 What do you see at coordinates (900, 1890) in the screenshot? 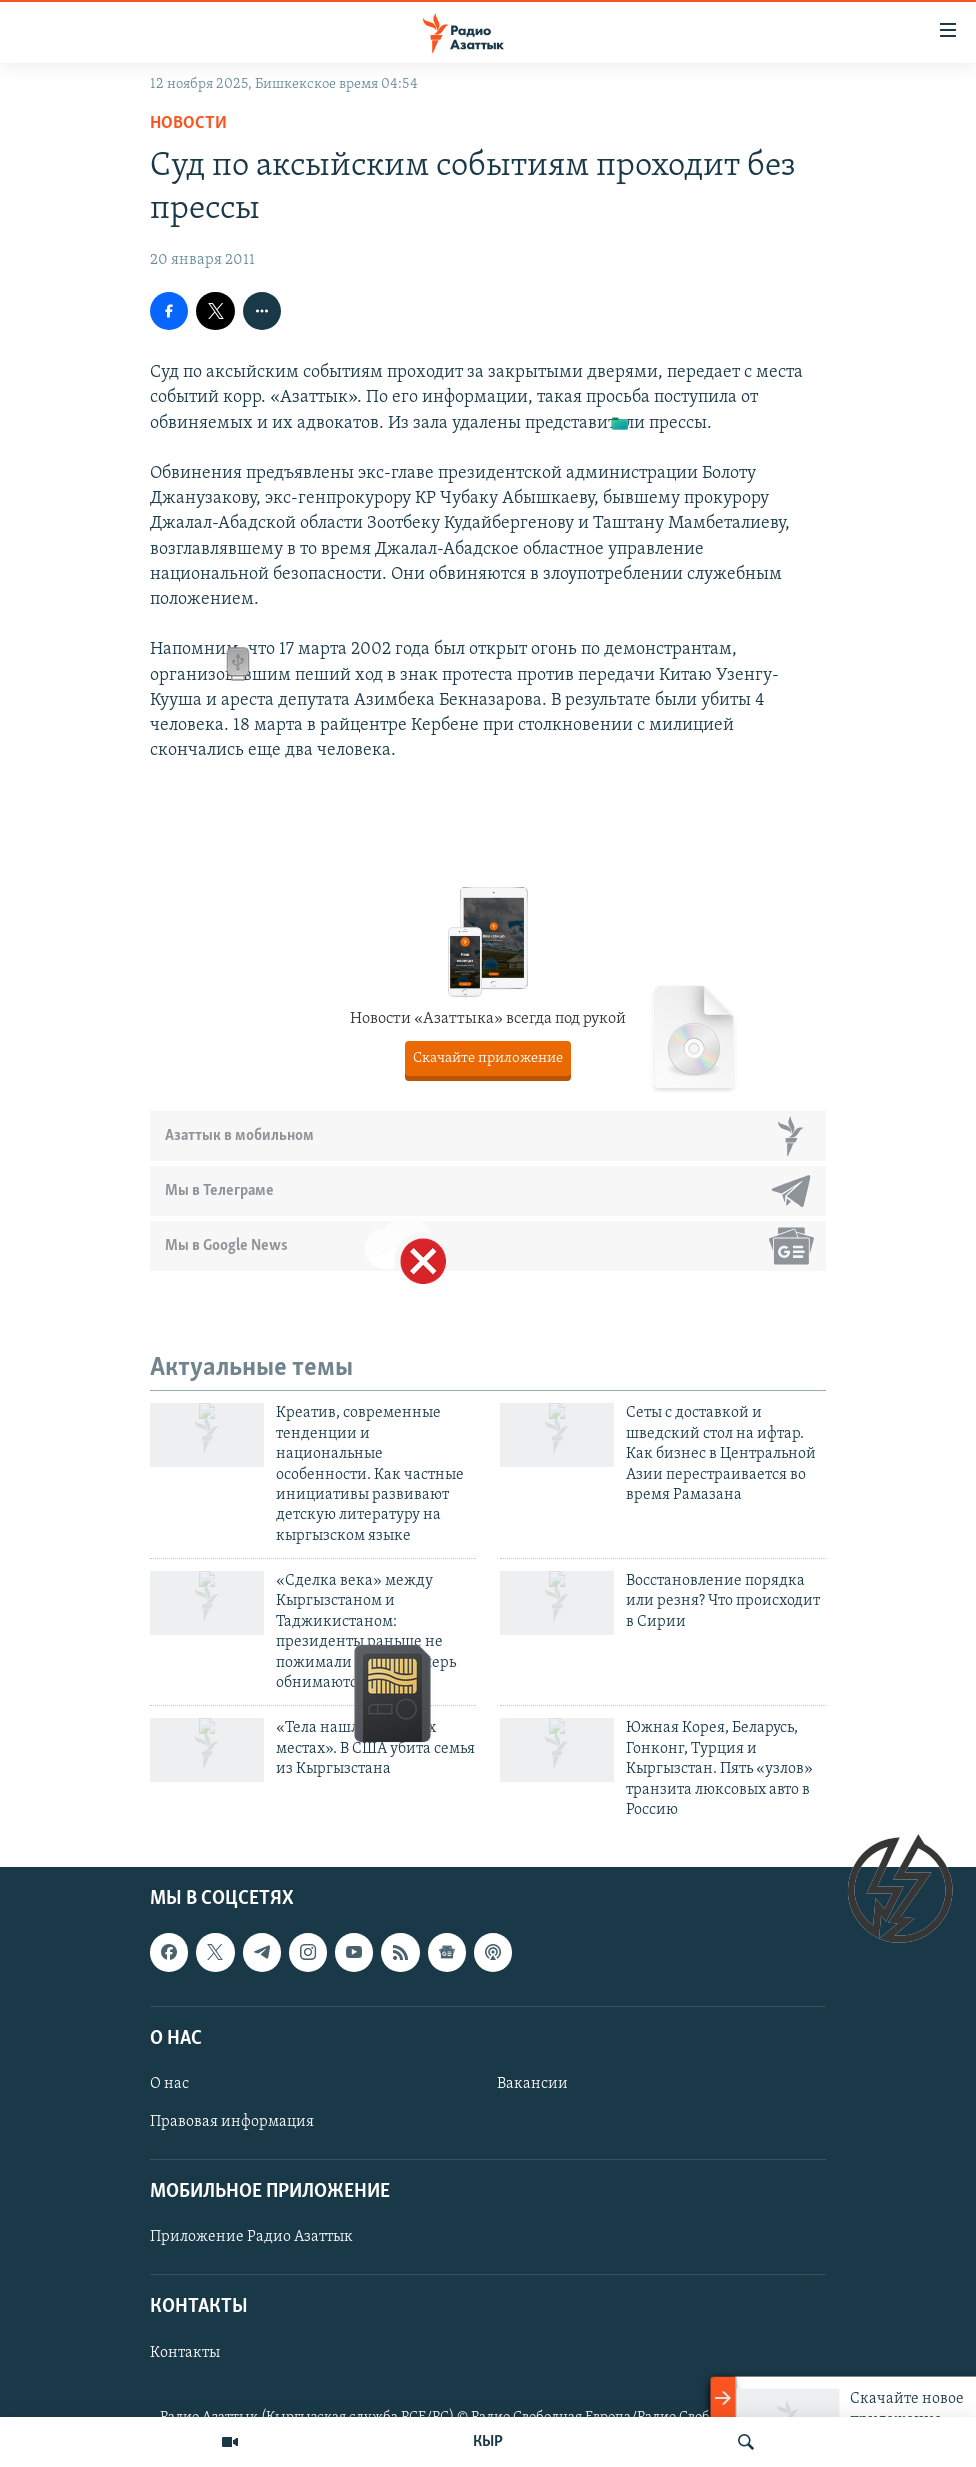
I see `thunderbolt port or connection status` at bounding box center [900, 1890].